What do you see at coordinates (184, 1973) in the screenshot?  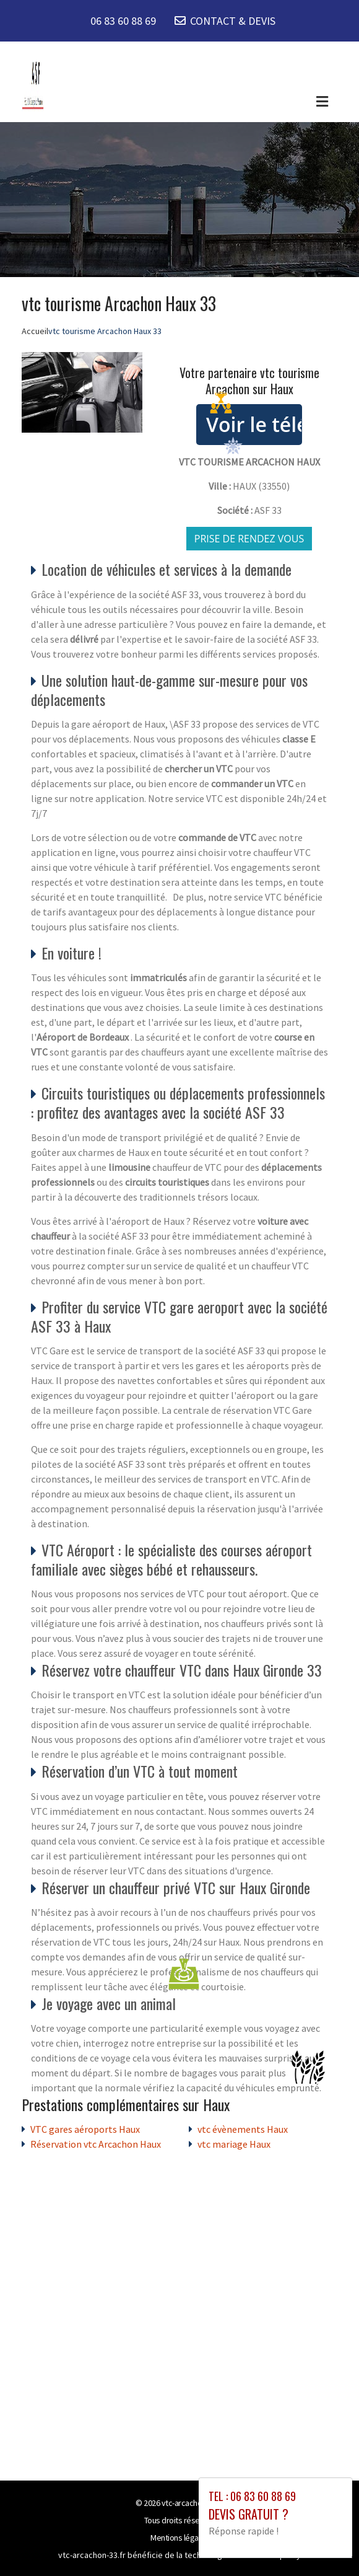 I see `craft or forge a ring item` at bounding box center [184, 1973].